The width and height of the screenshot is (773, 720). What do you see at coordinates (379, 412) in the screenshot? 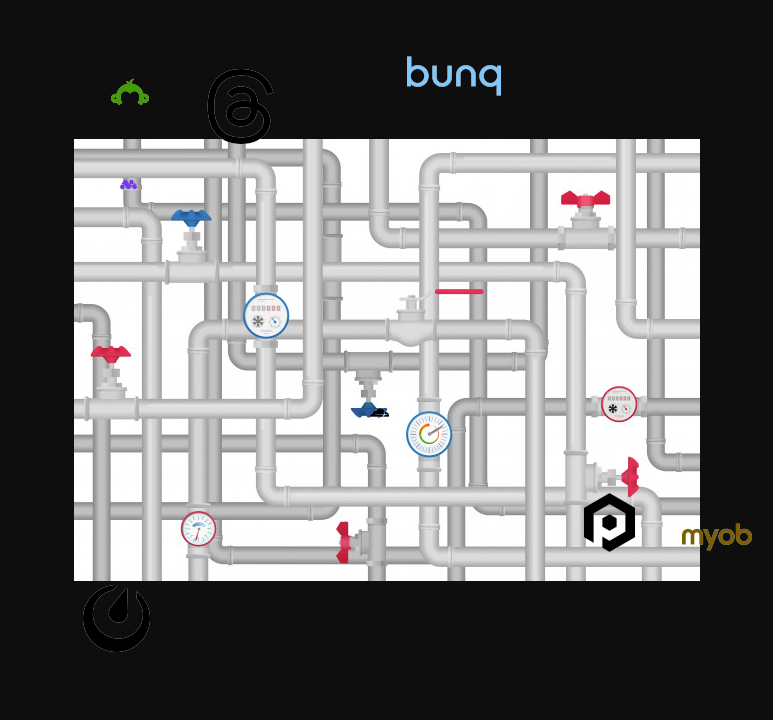
I see `cloudflare logo` at bounding box center [379, 412].